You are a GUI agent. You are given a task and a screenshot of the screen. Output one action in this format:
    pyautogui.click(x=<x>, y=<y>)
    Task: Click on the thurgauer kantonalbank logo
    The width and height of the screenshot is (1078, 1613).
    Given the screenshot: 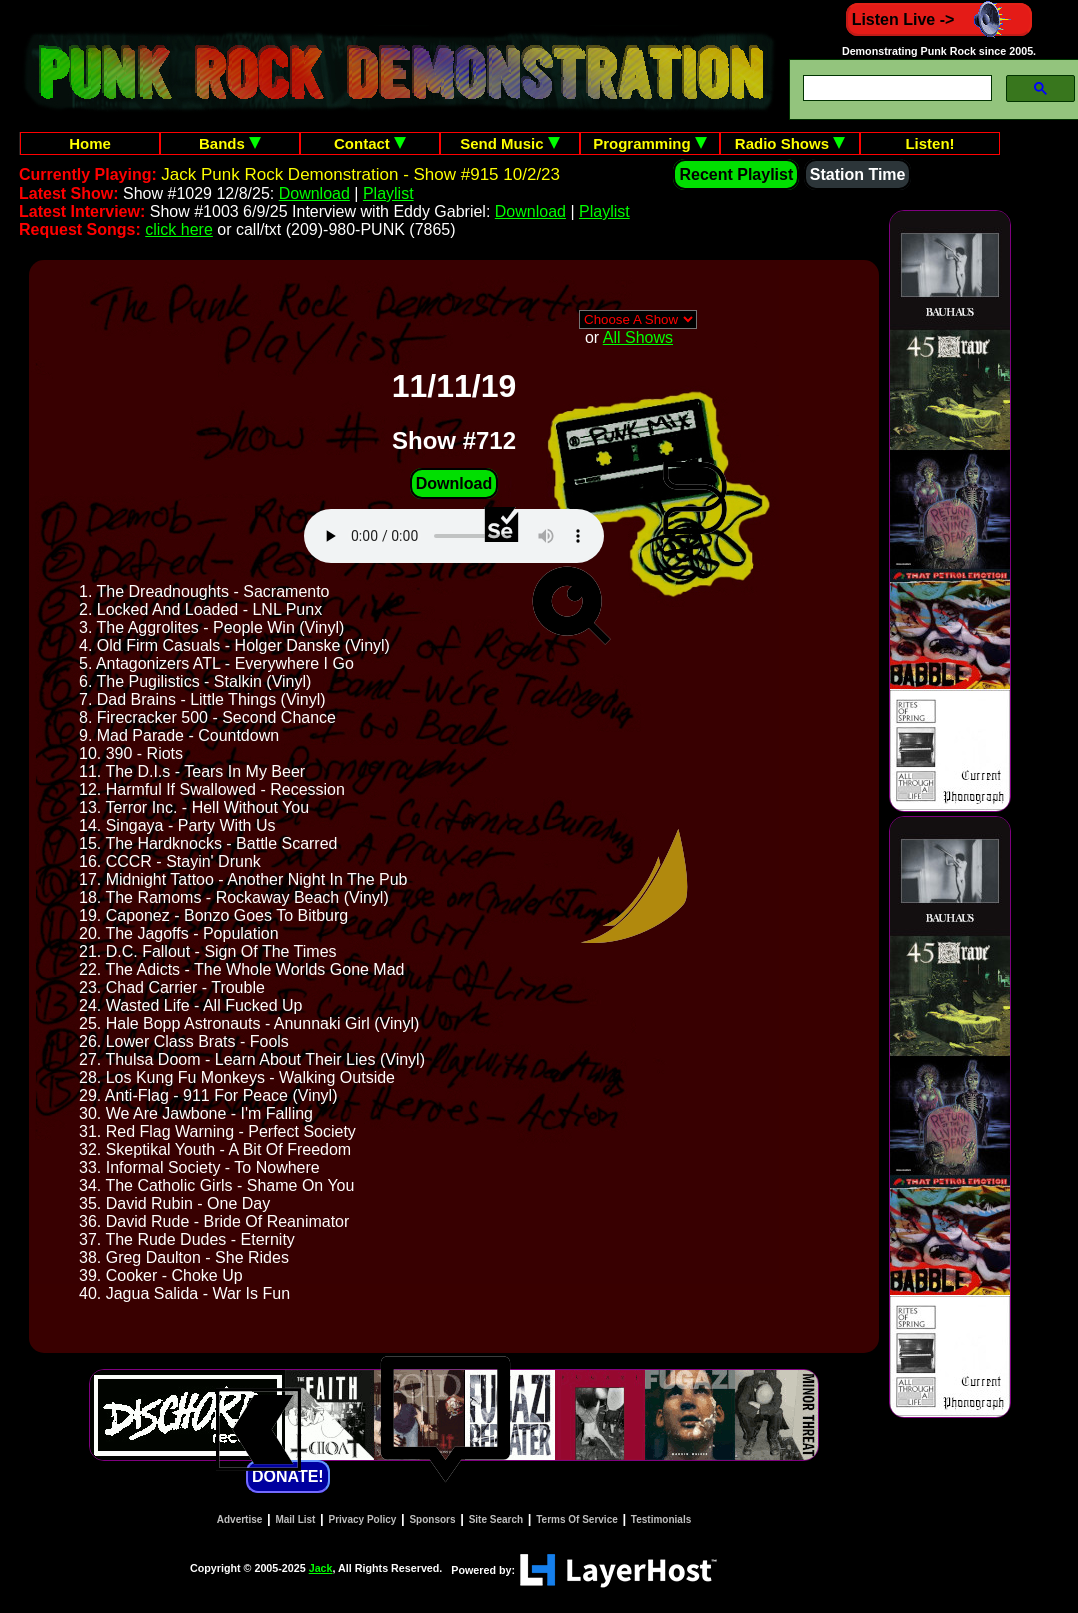 What is the action you would take?
    pyautogui.click(x=258, y=1429)
    